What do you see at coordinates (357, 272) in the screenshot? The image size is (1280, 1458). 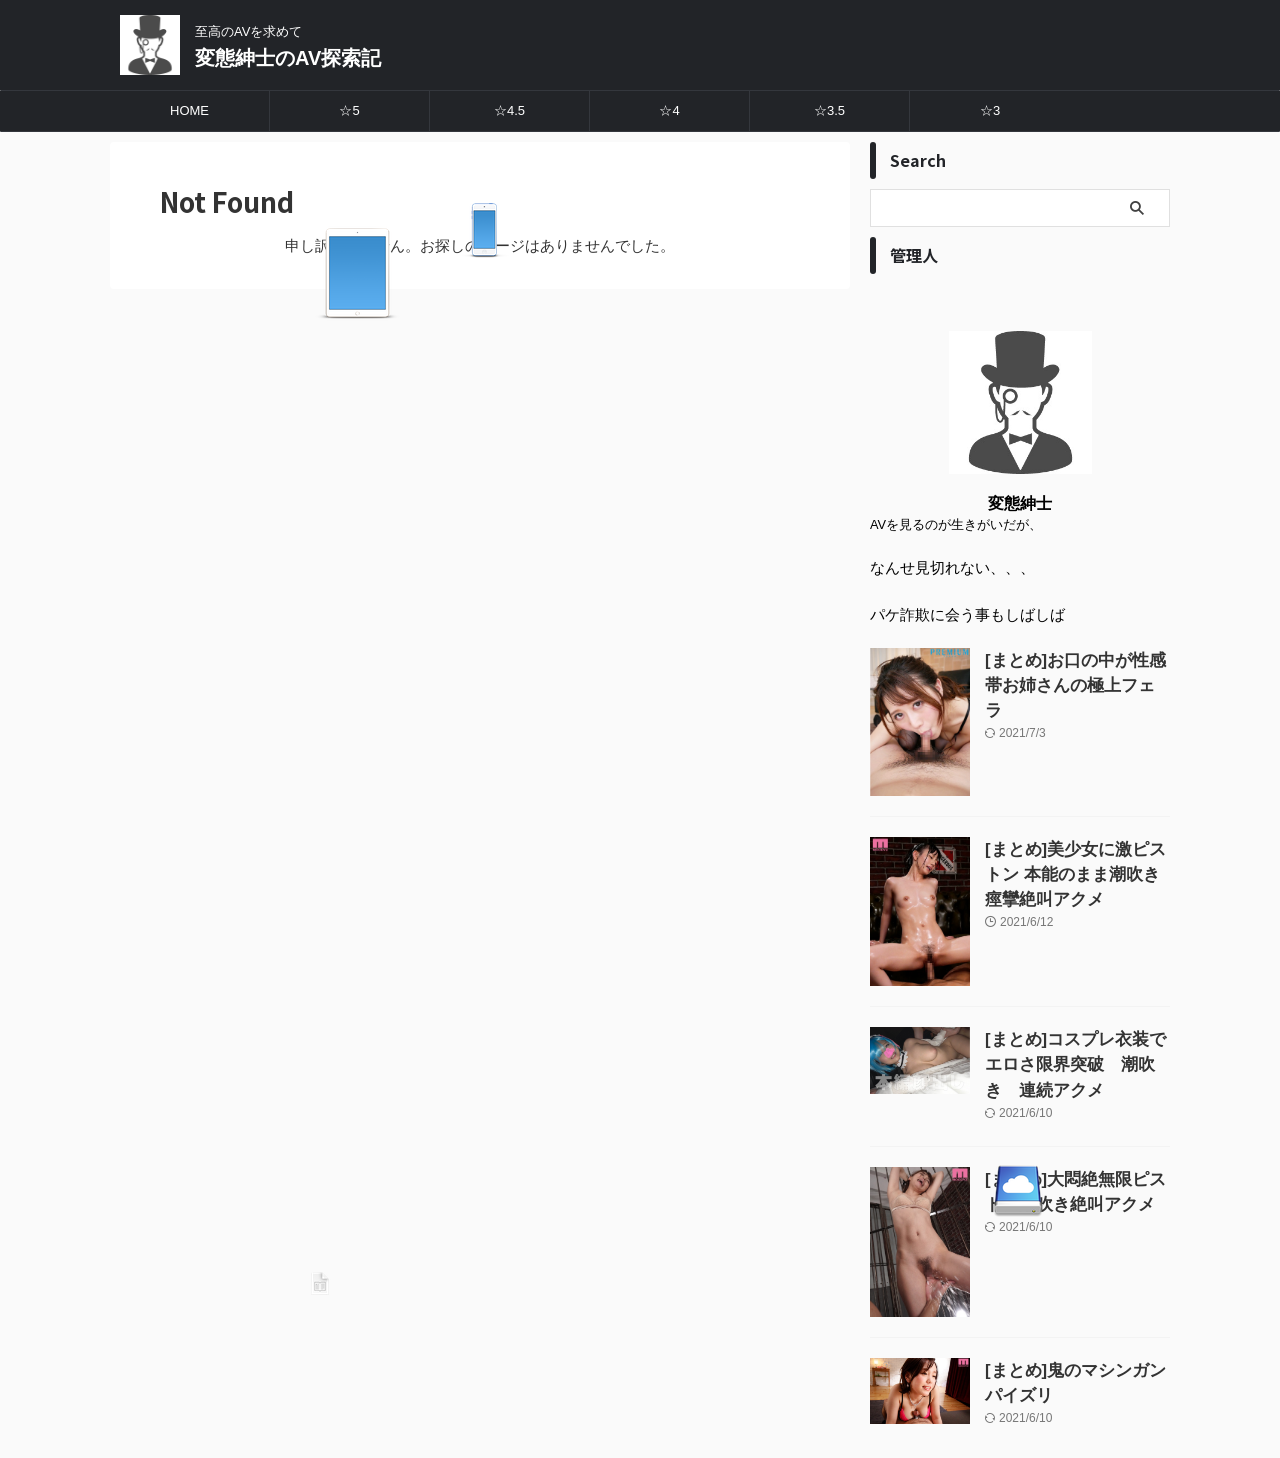 I see `indicates a connected iPad Air 2 device` at bounding box center [357, 272].